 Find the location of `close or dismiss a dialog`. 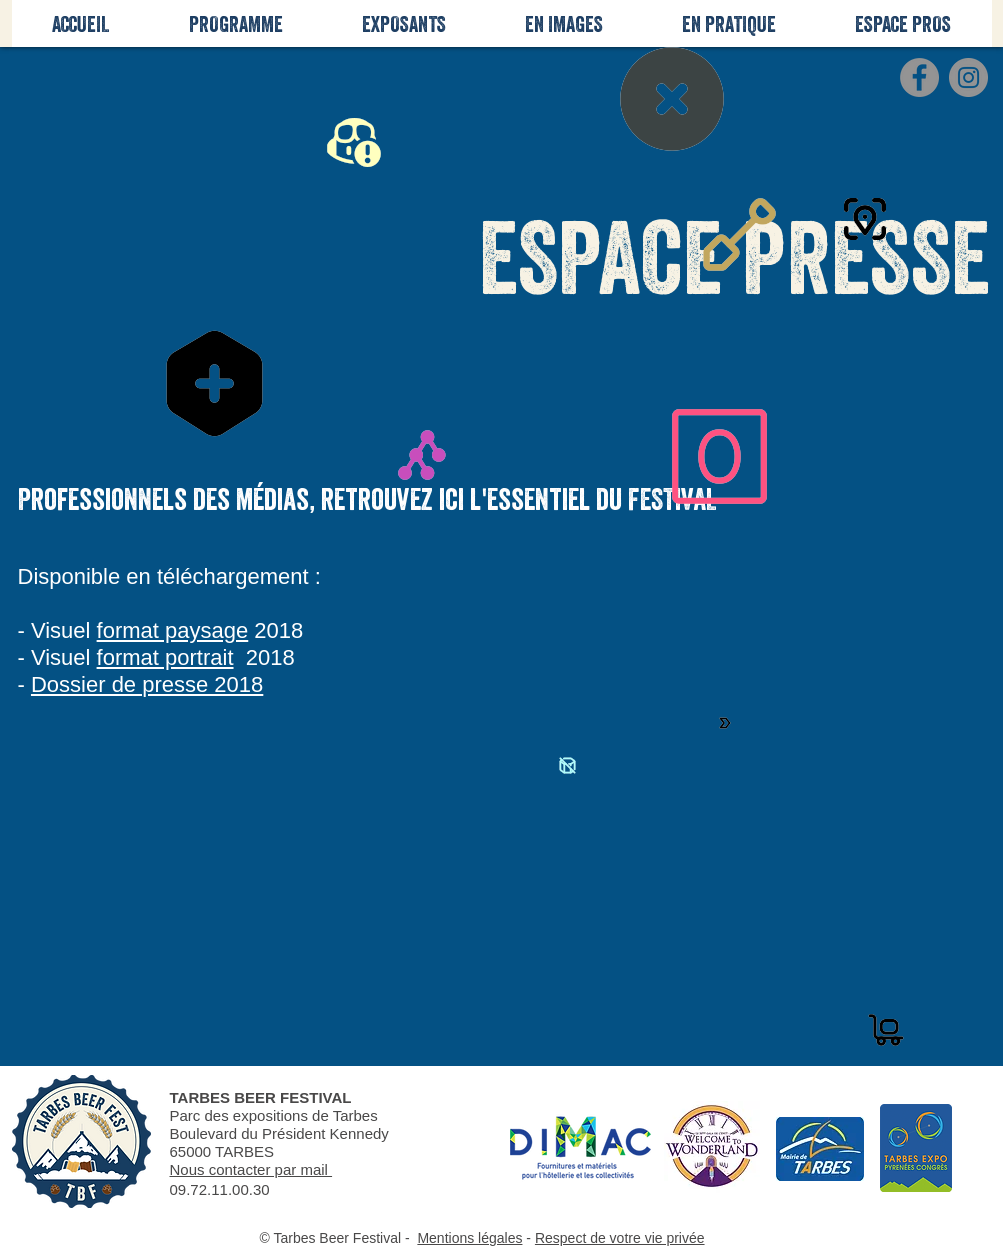

close or dismiss a dialog is located at coordinates (672, 99).